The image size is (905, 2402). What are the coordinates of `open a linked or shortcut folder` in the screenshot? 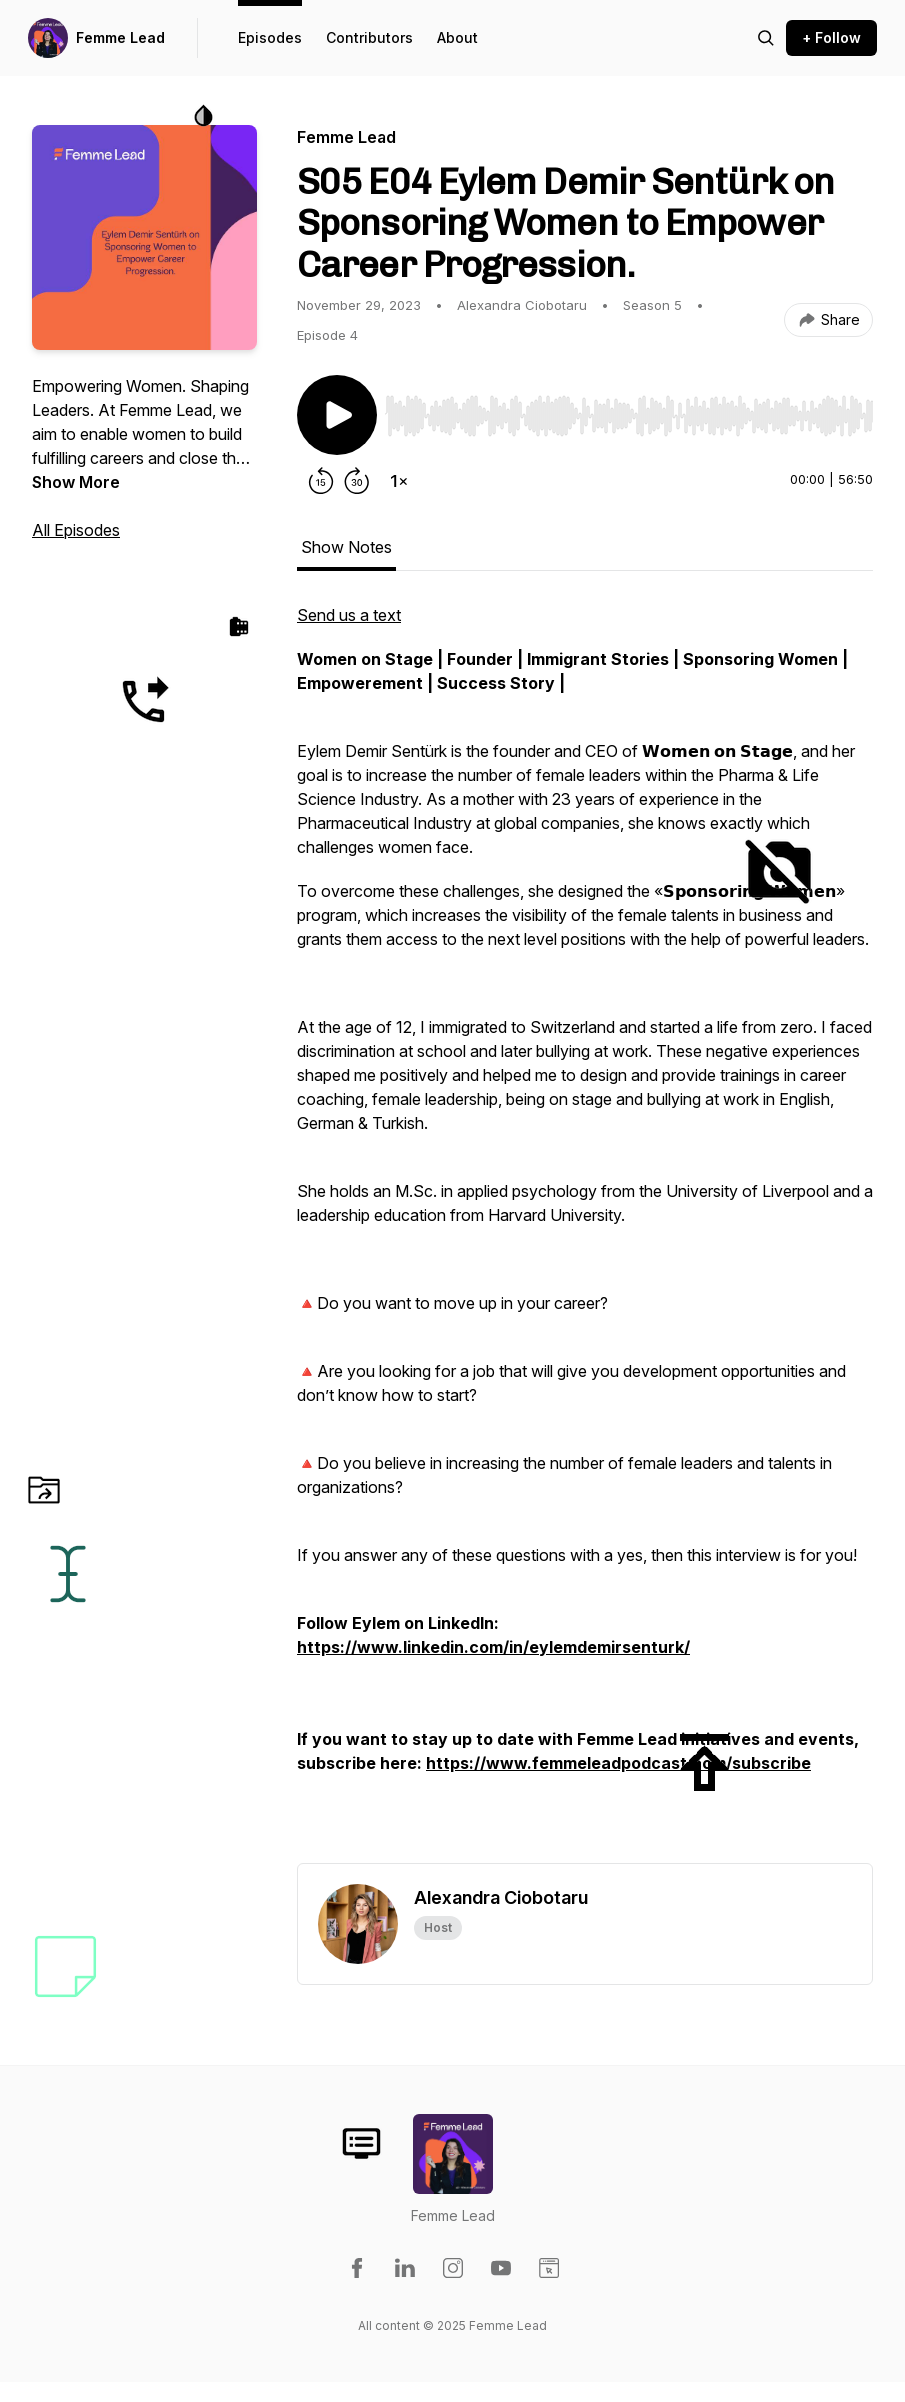 It's located at (44, 1490).